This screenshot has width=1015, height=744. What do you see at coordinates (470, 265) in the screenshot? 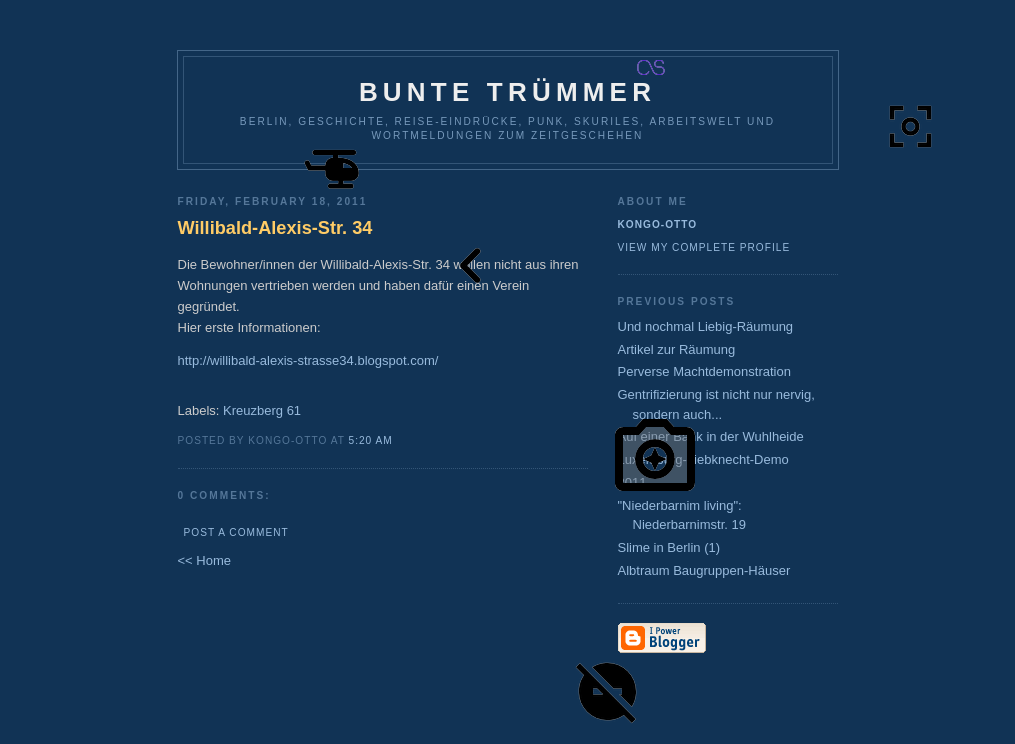
I see `go back to the previous screen` at bounding box center [470, 265].